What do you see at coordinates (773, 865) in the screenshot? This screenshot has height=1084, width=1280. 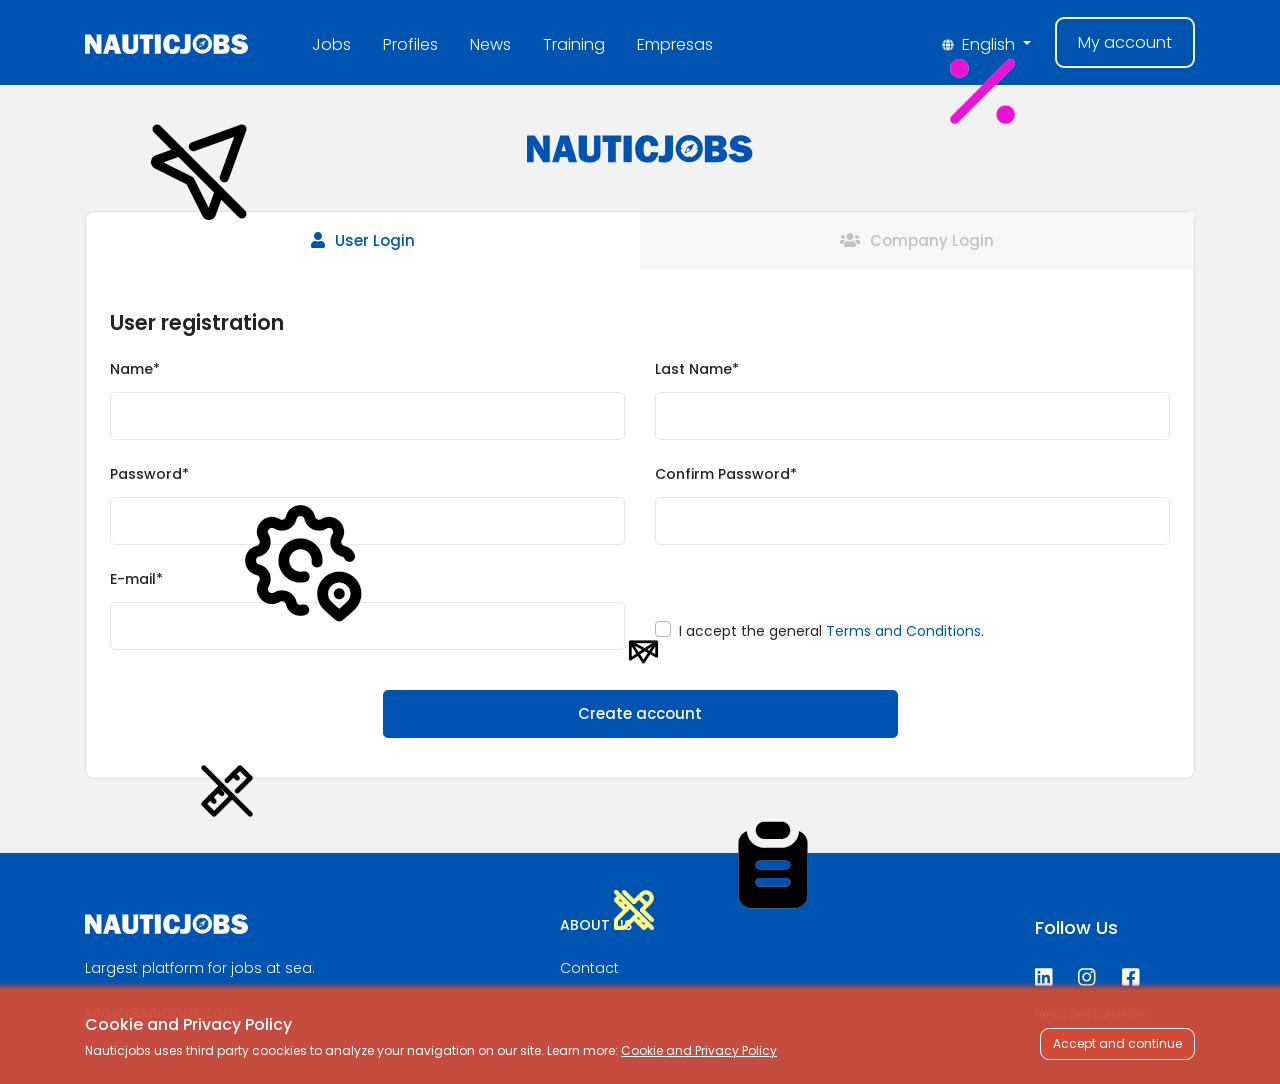 I see `view clipboard contents` at bounding box center [773, 865].